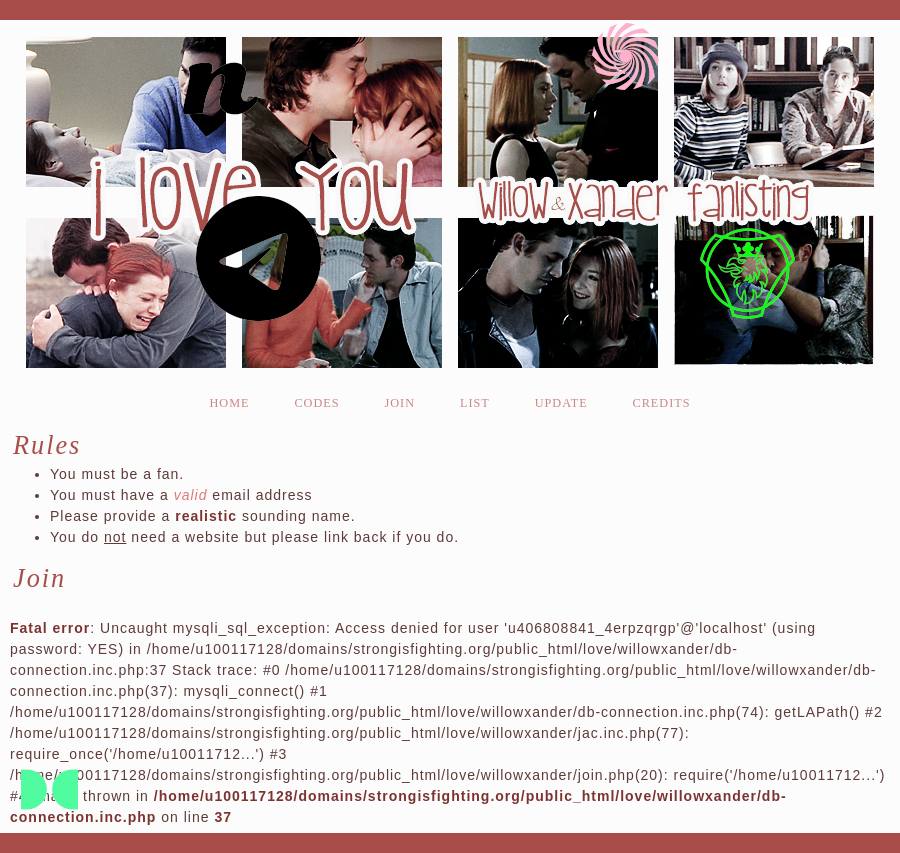 The width and height of the screenshot is (900, 853). What do you see at coordinates (220, 88) in the screenshot?
I see `notist app logo` at bounding box center [220, 88].